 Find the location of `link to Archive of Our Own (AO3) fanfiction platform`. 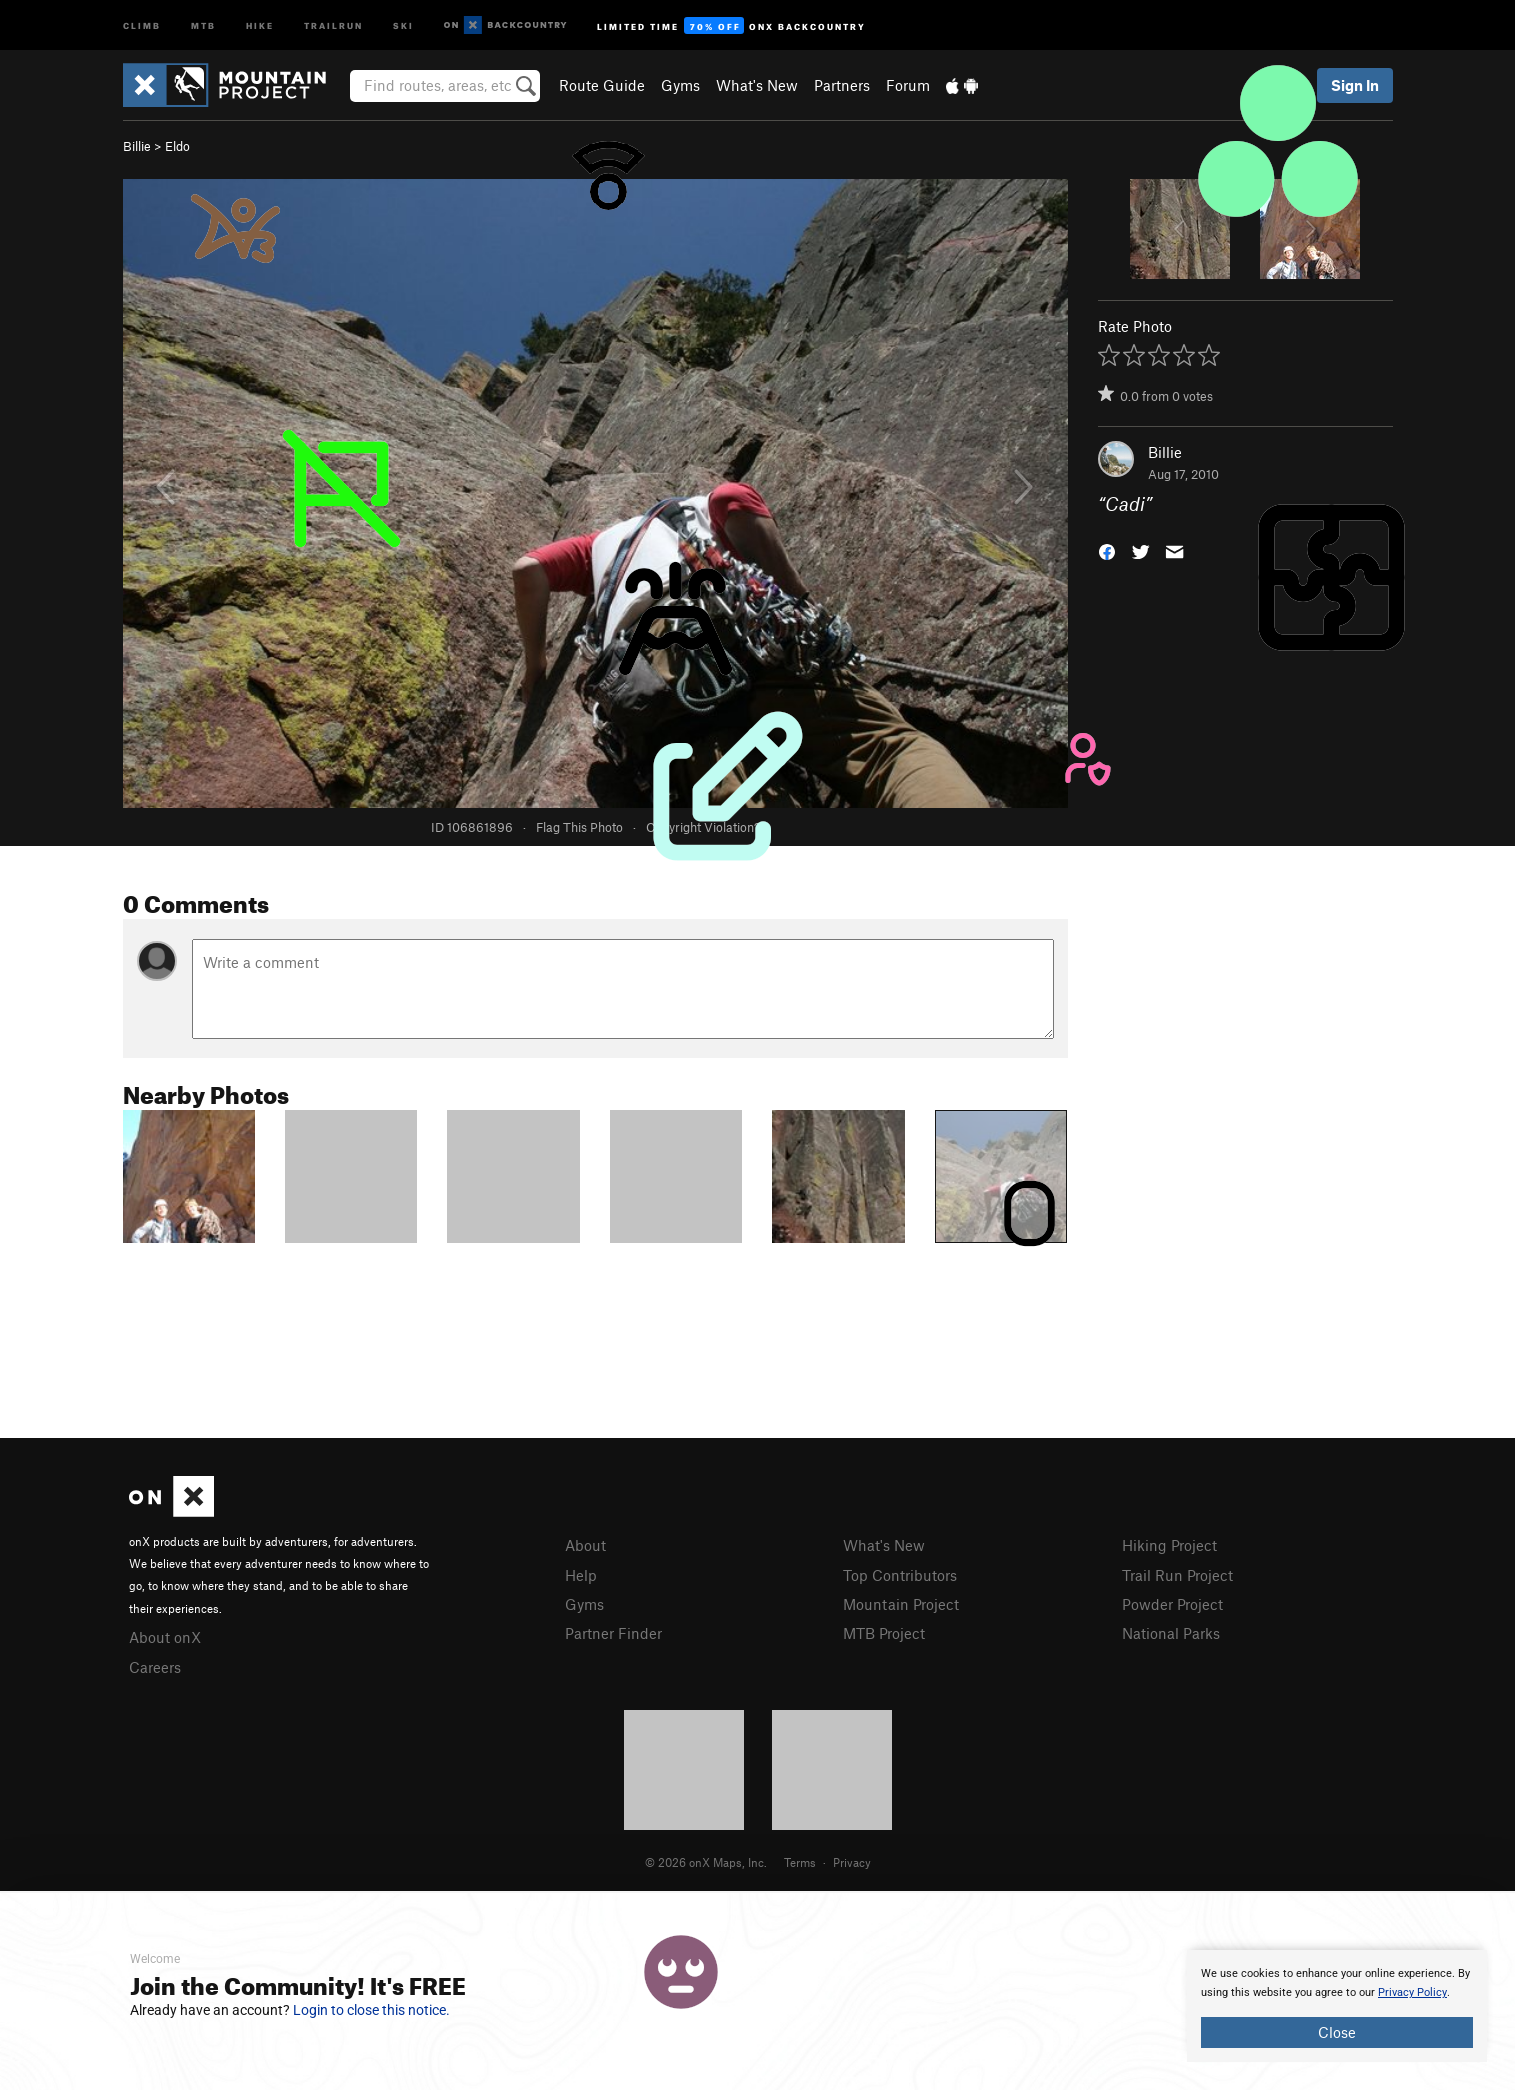

link to Archive of Our Own (AO3) fanfiction platform is located at coordinates (235, 226).